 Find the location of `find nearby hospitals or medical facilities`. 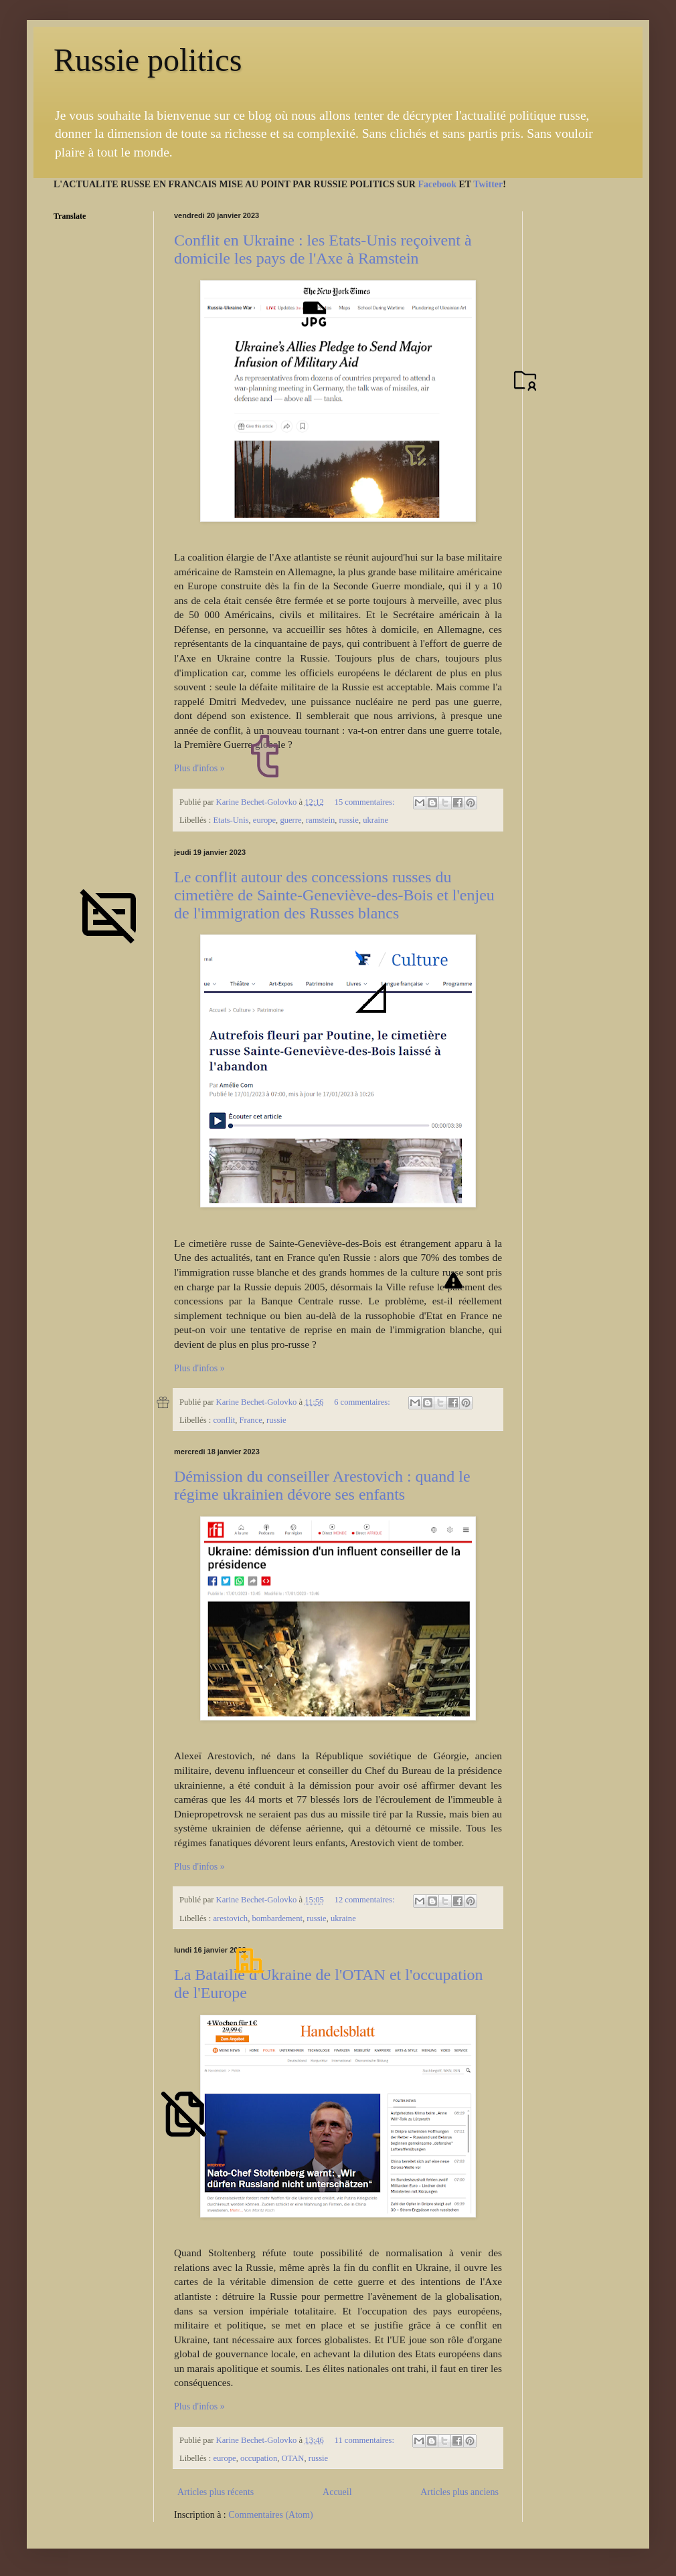

find nearby hospitals or medical facilities is located at coordinates (248, 1961).